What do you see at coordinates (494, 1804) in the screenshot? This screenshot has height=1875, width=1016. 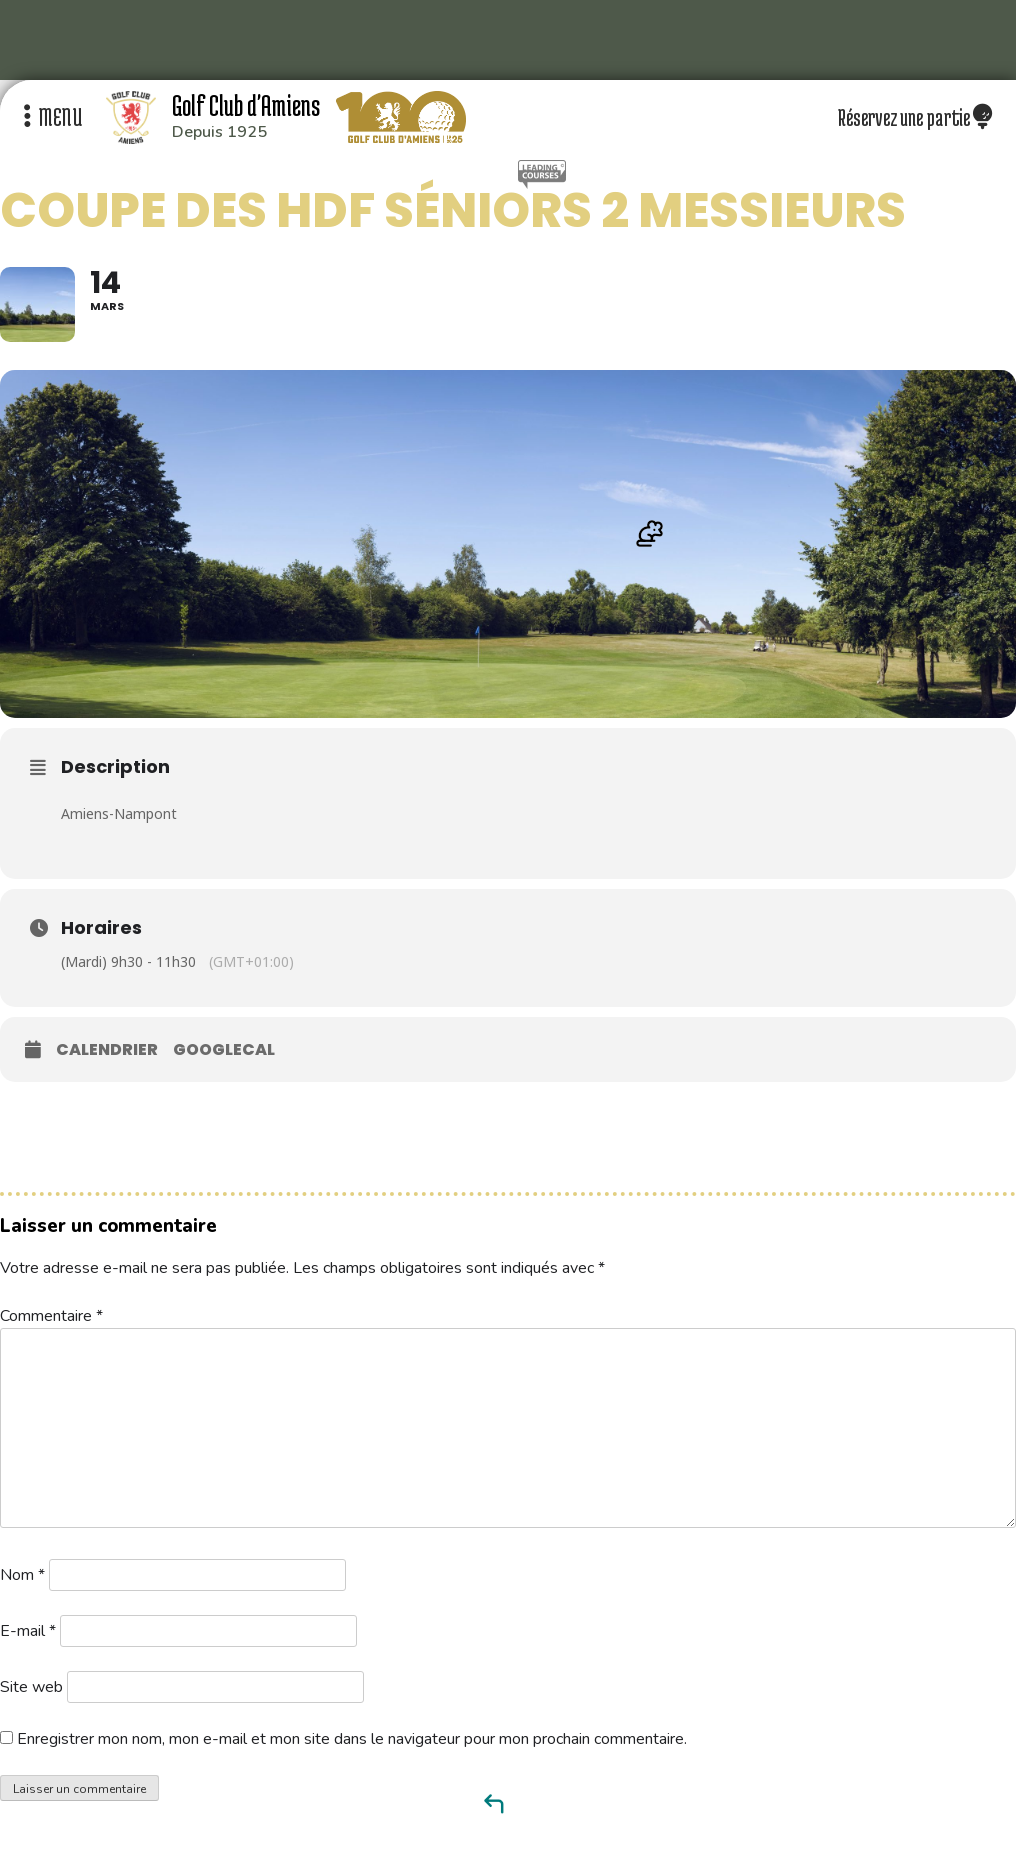 I see `go back to previous screen` at bounding box center [494, 1804].